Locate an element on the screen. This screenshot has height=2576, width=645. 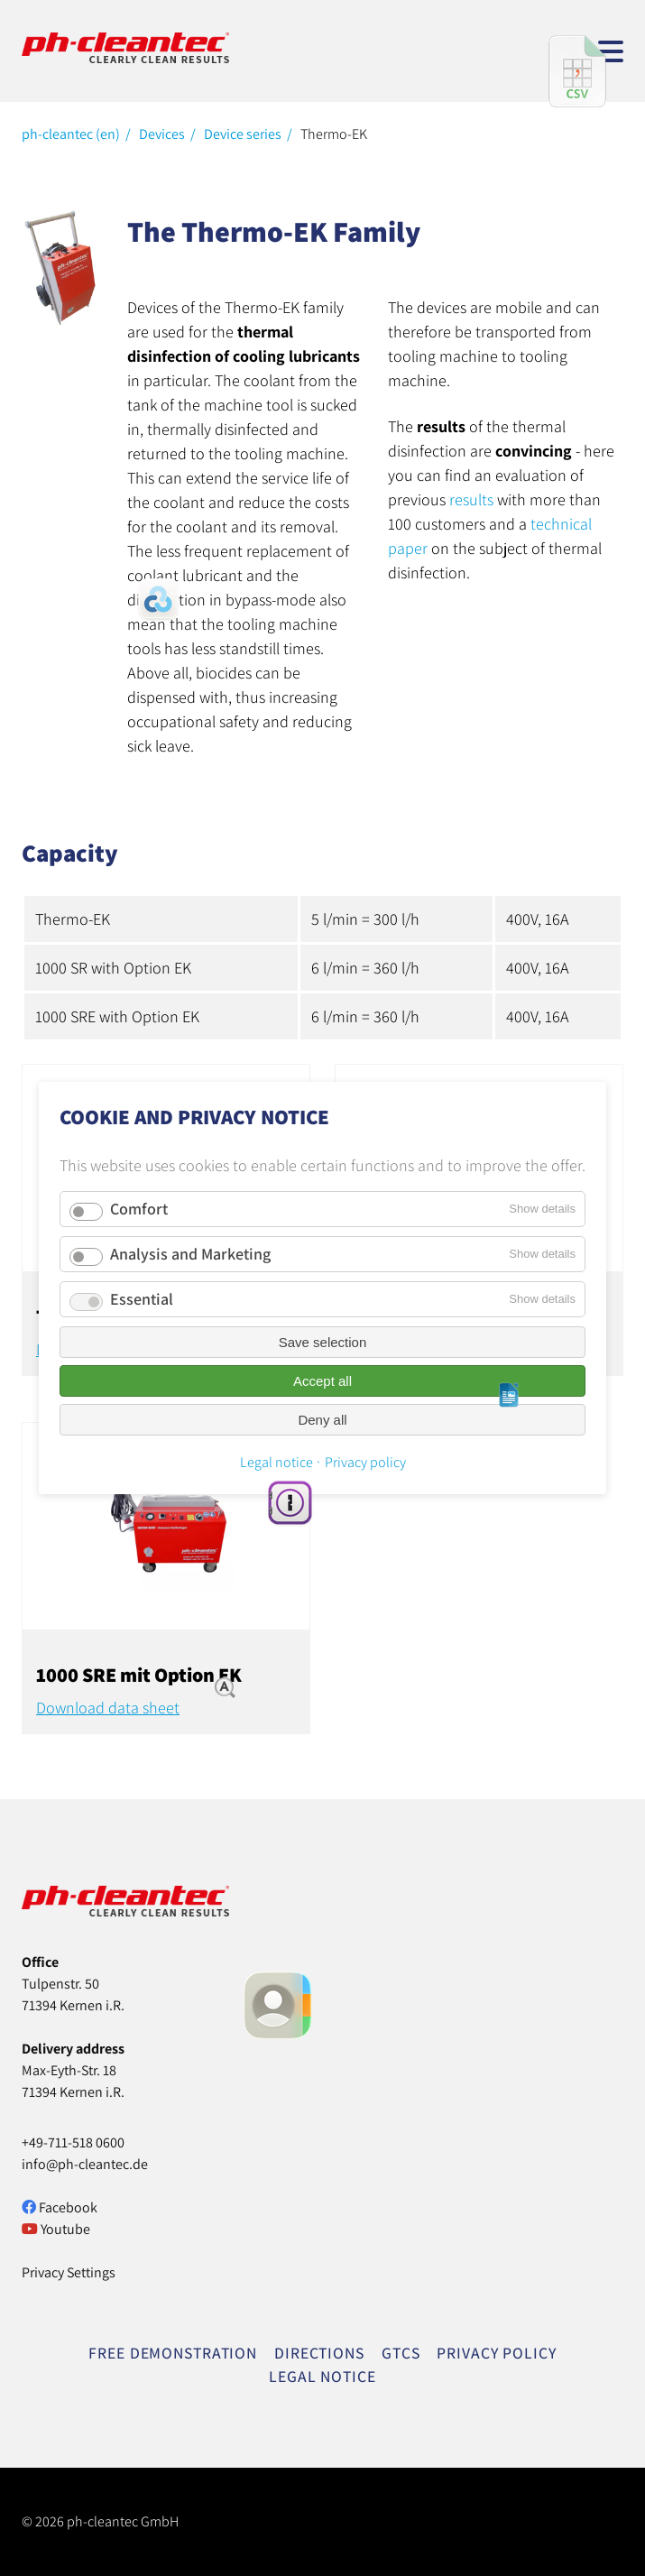
open a CSV spreadsheet file is located at coordinates (577, 71).